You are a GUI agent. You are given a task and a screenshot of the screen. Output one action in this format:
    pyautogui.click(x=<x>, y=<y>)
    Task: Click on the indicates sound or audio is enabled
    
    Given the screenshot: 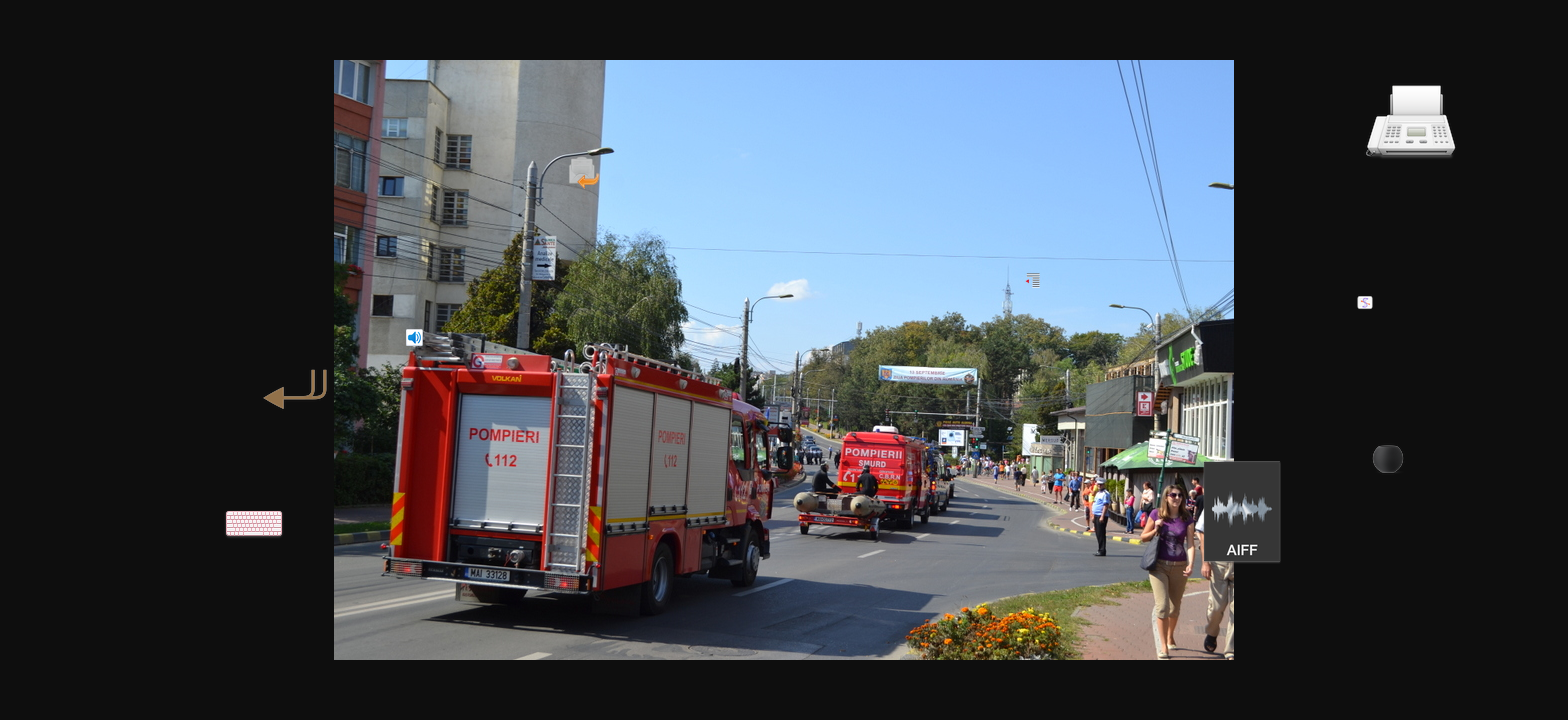 What is the action you would take?
    pyautogui.click(x=427, y=324)
    